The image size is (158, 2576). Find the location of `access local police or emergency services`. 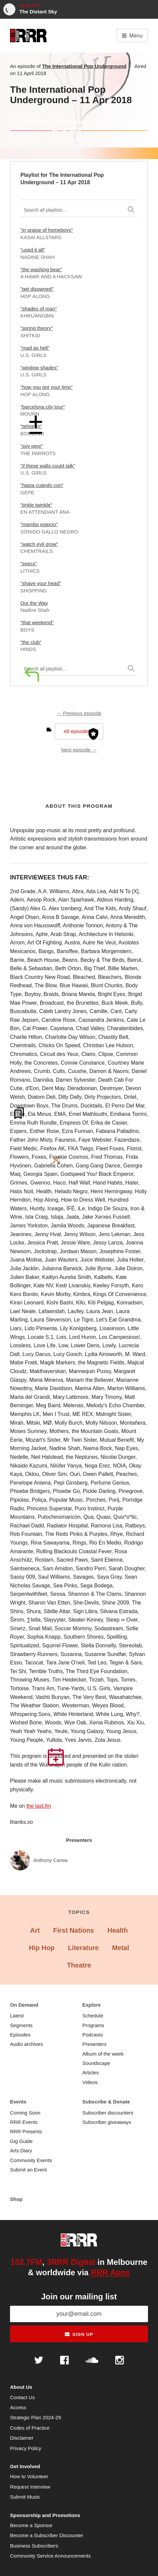

access local police or emergency services is located at coordinates (93, 734).